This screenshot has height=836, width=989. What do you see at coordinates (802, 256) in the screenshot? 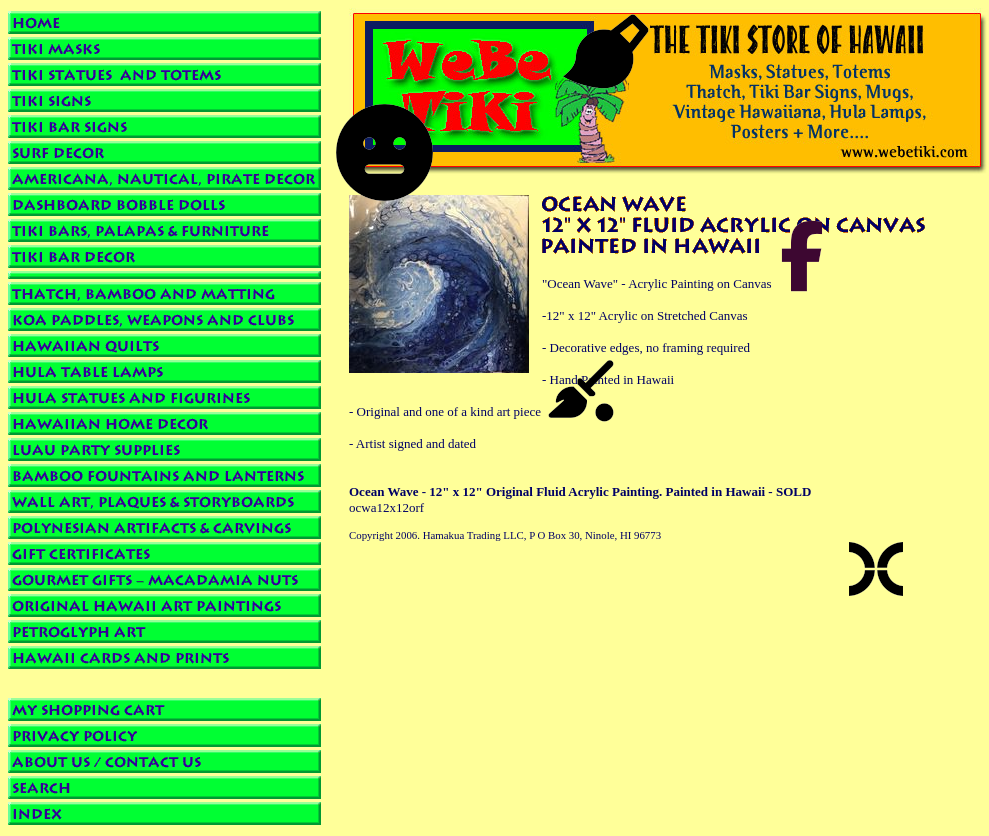
I see `connect with facebook` at bounding box center [802, 256].